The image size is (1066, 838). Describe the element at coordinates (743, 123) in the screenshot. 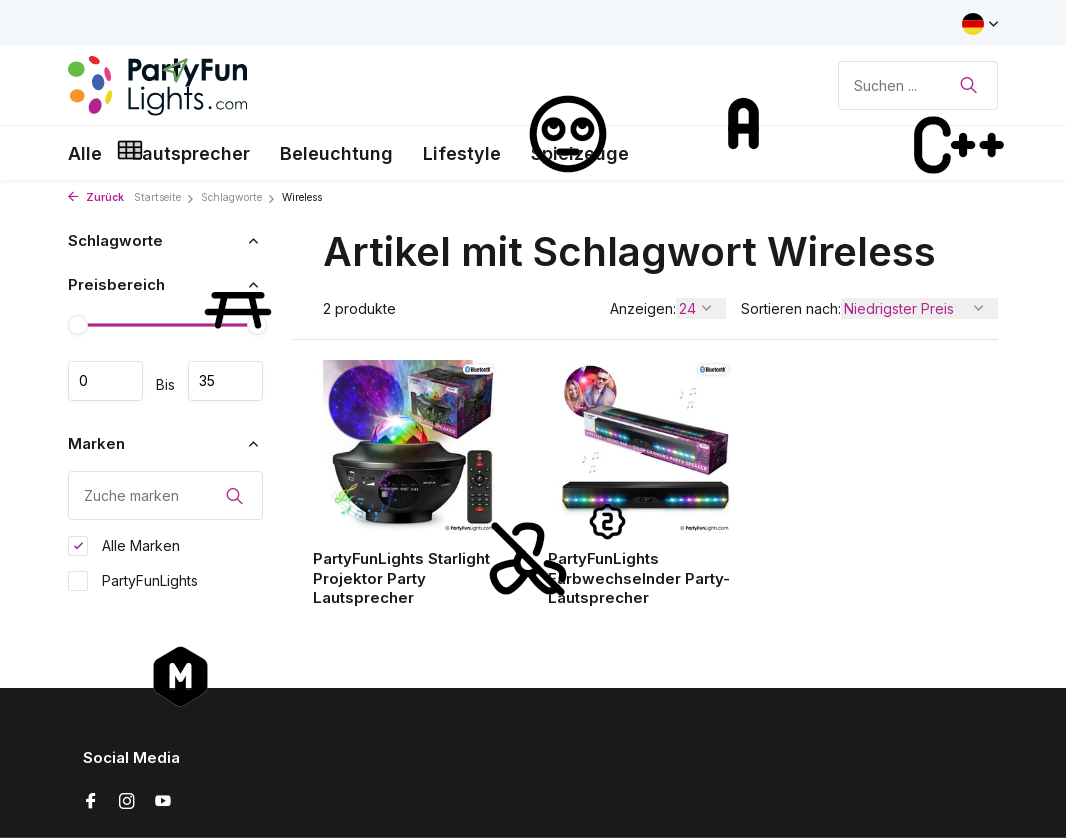

I see `adjust text or font settings` at that location.